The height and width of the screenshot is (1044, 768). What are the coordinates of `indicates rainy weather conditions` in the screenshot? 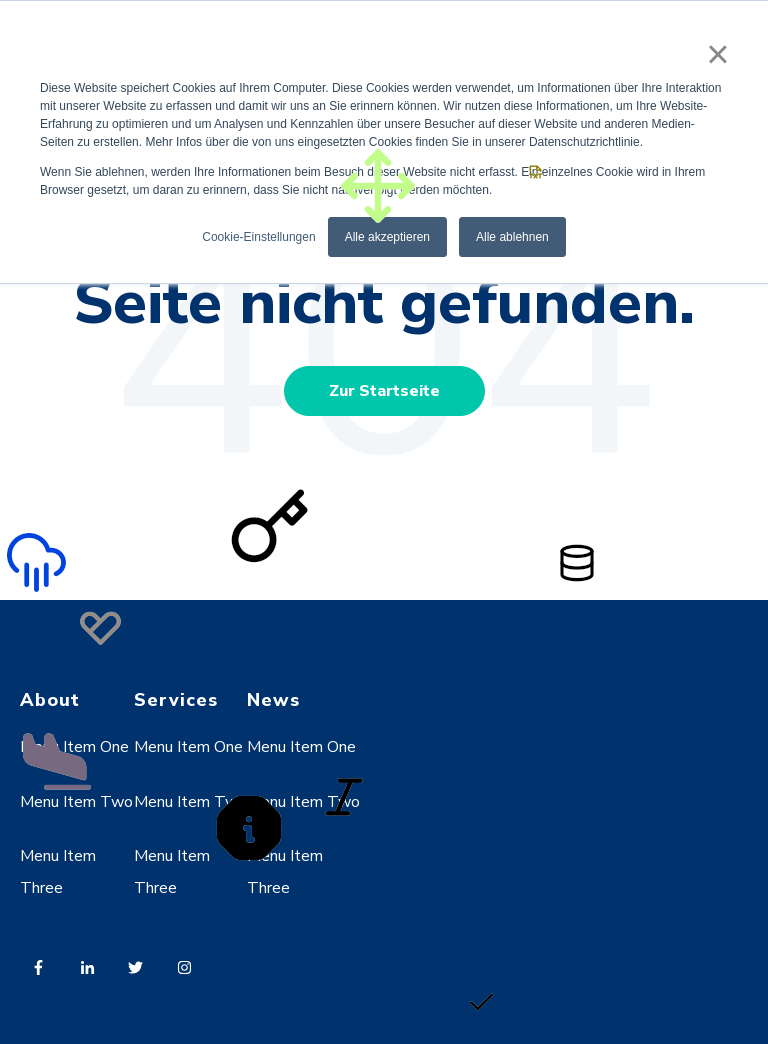 It's located at (36, 562).